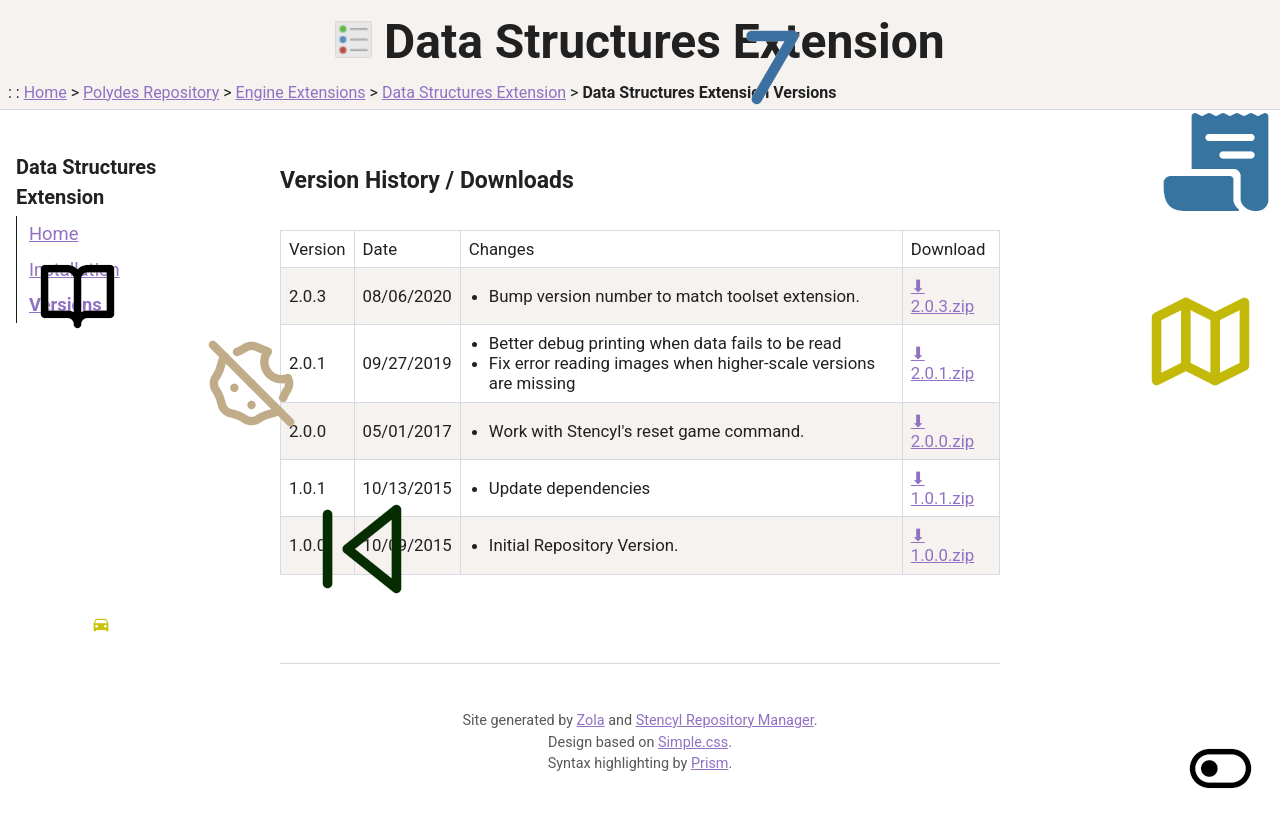  I want to click on view purchase receipt or transaction history, so click(1216, 162).